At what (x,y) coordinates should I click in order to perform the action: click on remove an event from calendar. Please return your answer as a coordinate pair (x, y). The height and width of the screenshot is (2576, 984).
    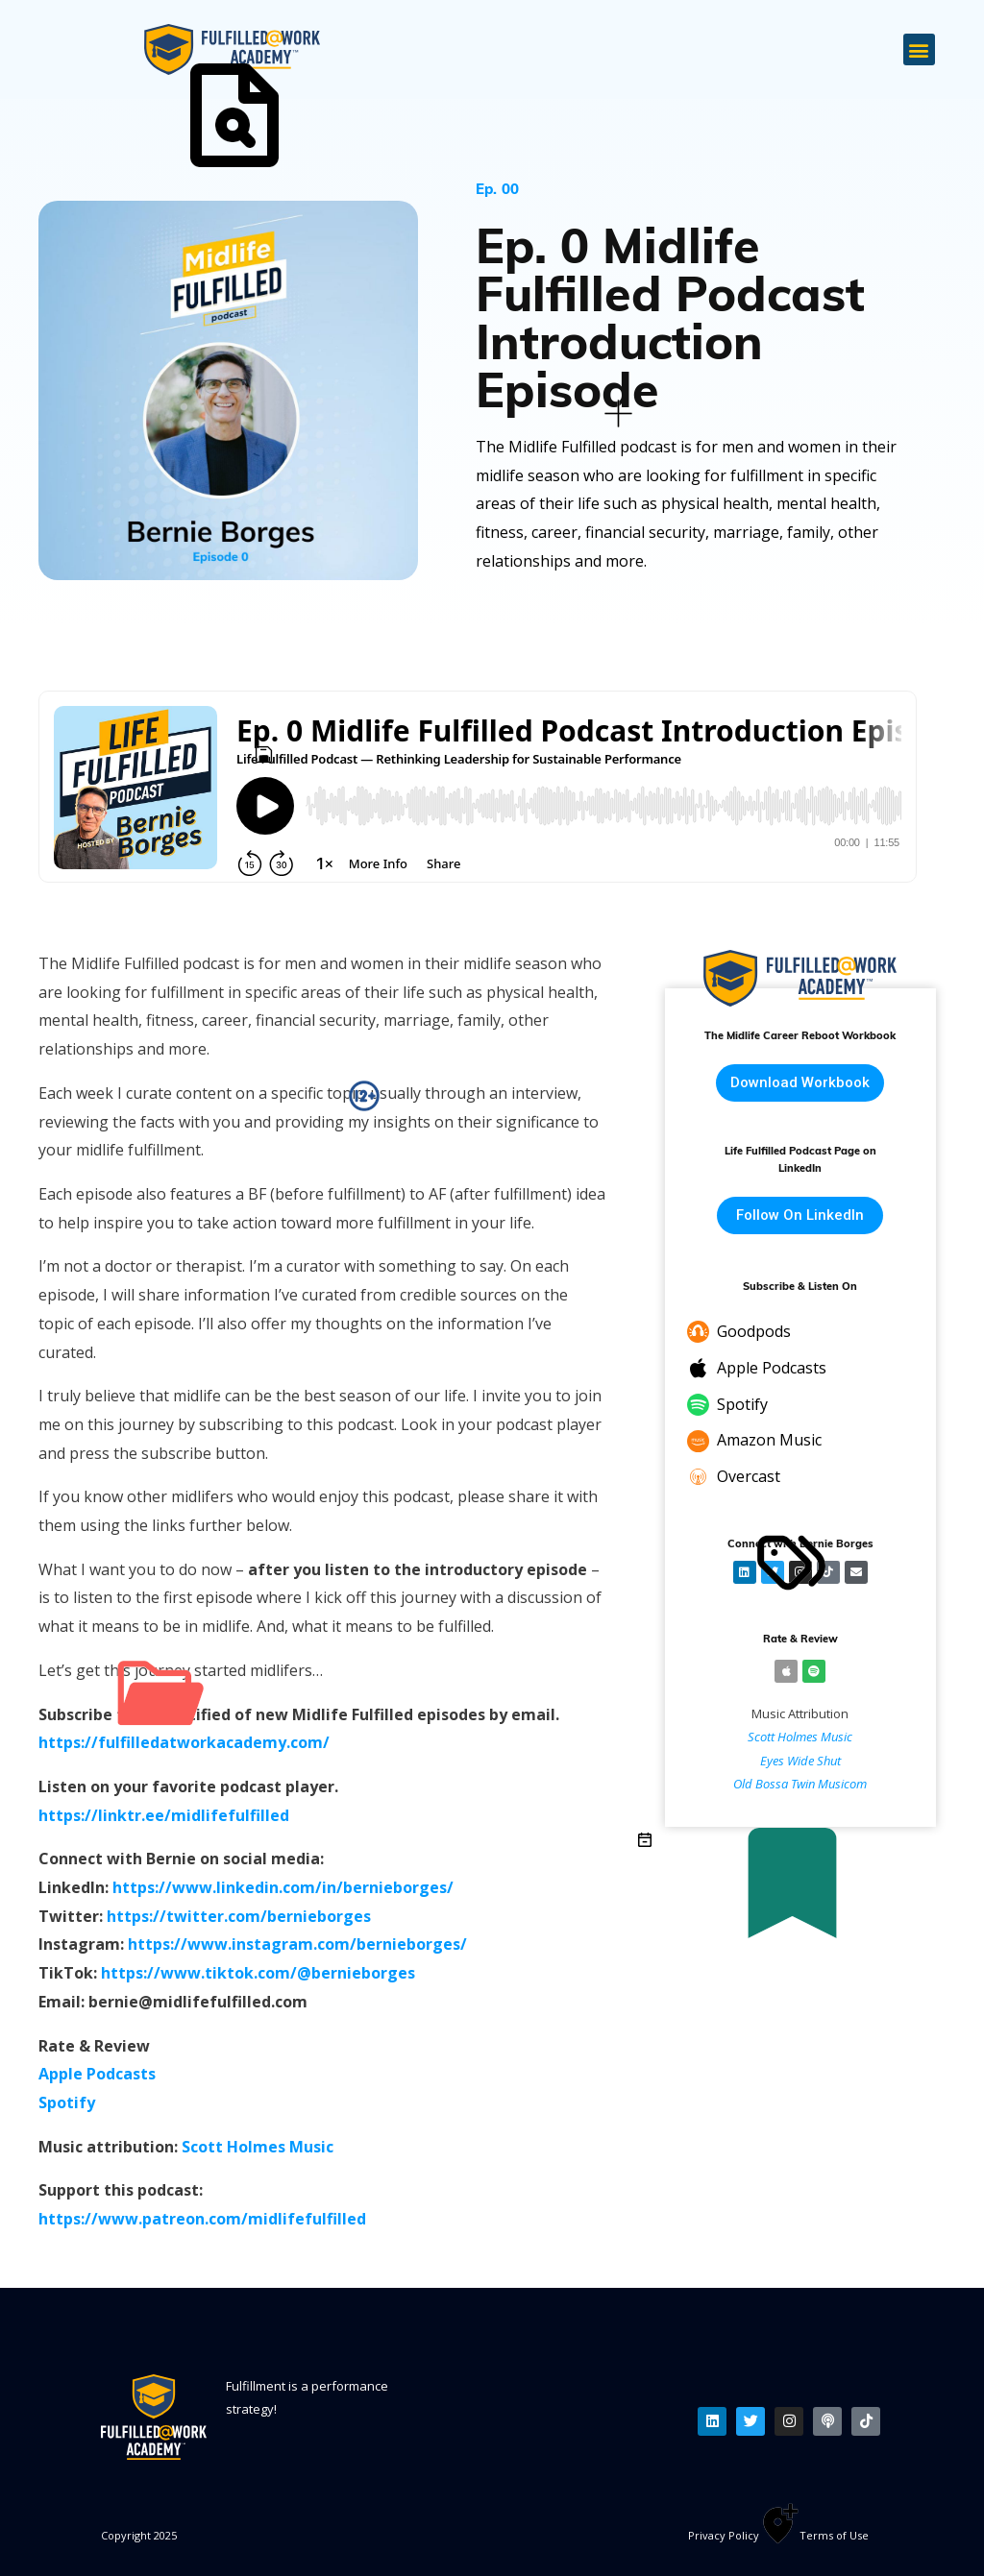
    Looking at the image, I should click on (645, 1840).